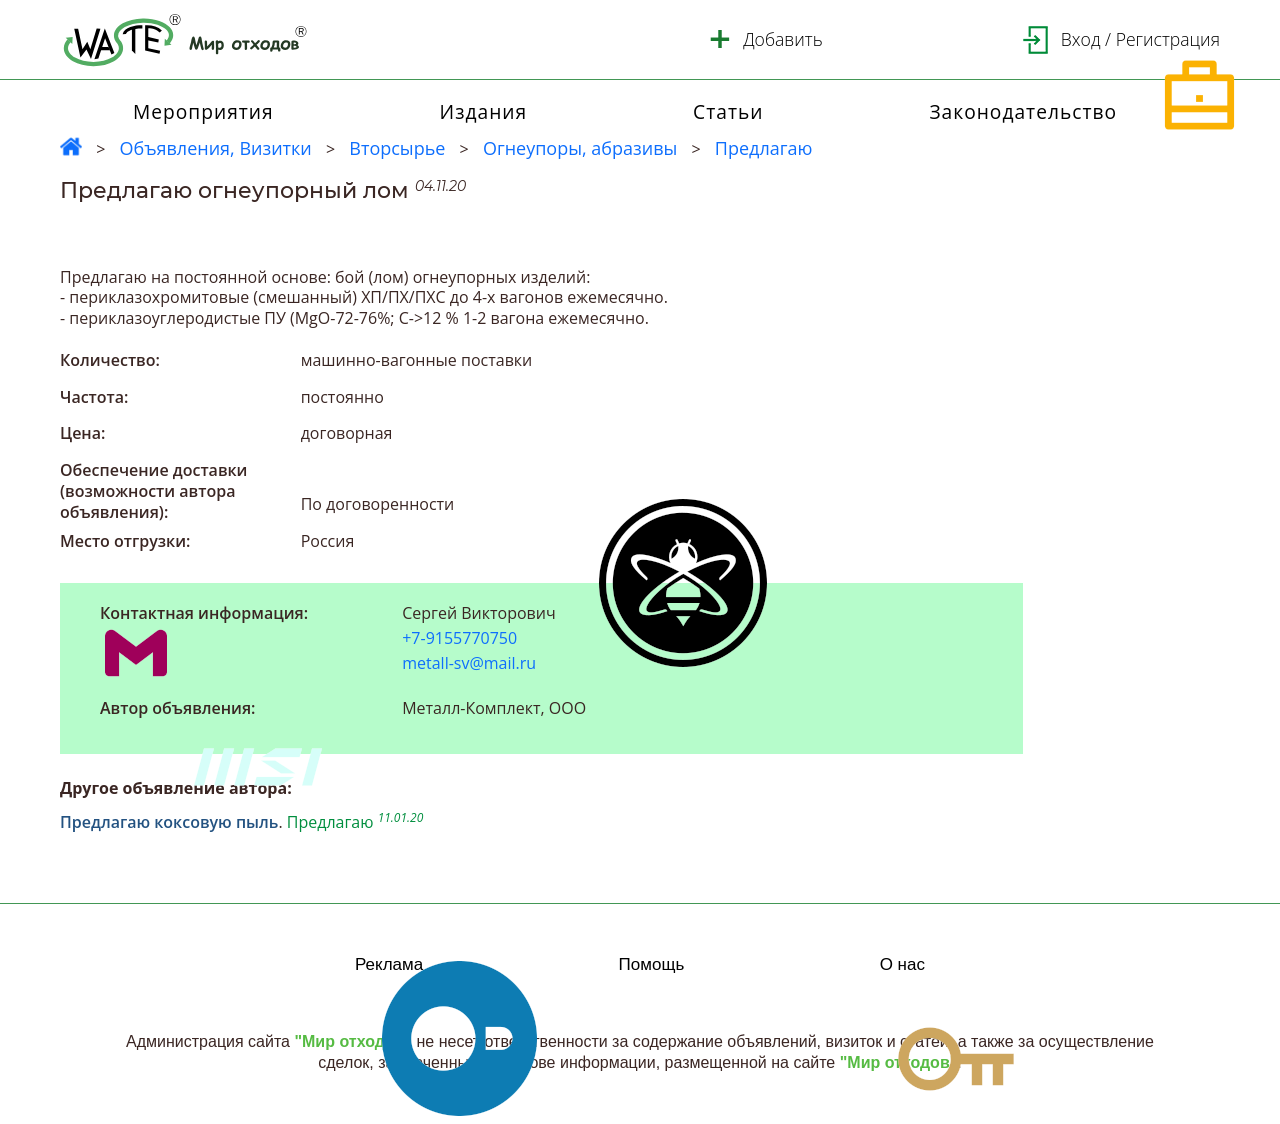  Describe the element at coordinates (136, 653) in the screenshot. I see `open Gmail app` at that location.